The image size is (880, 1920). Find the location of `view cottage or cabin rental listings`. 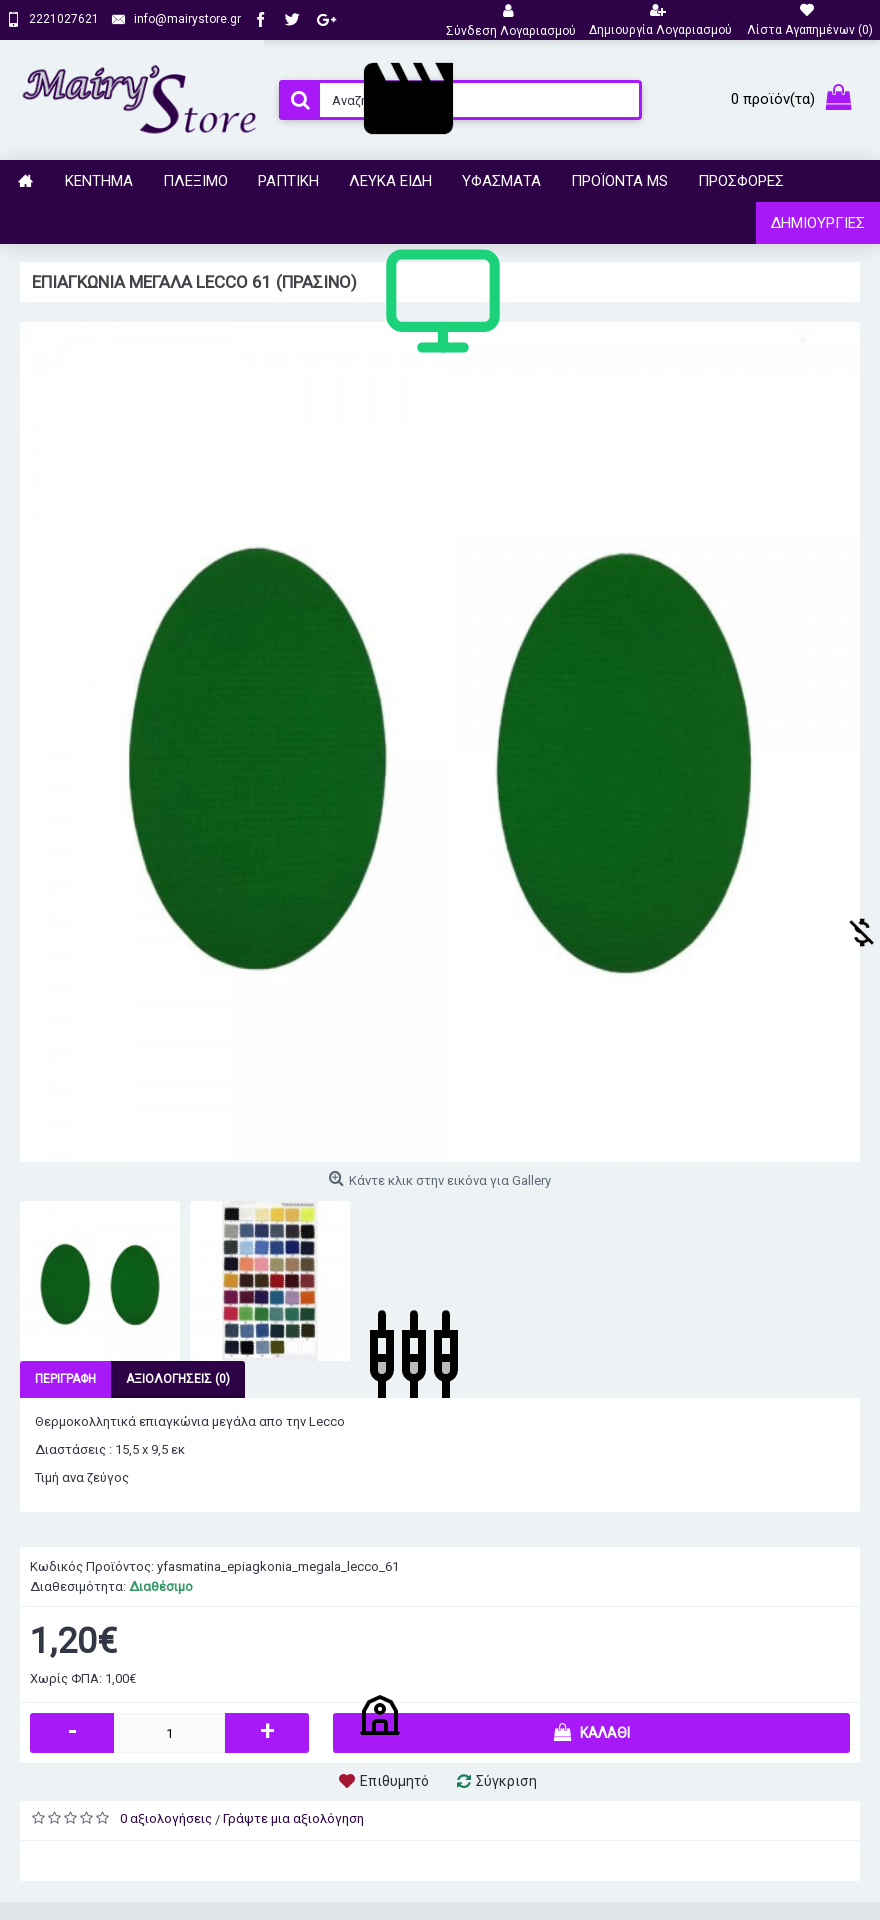

view cottage or cabin rental listings is located at coordinates (380, 1715).